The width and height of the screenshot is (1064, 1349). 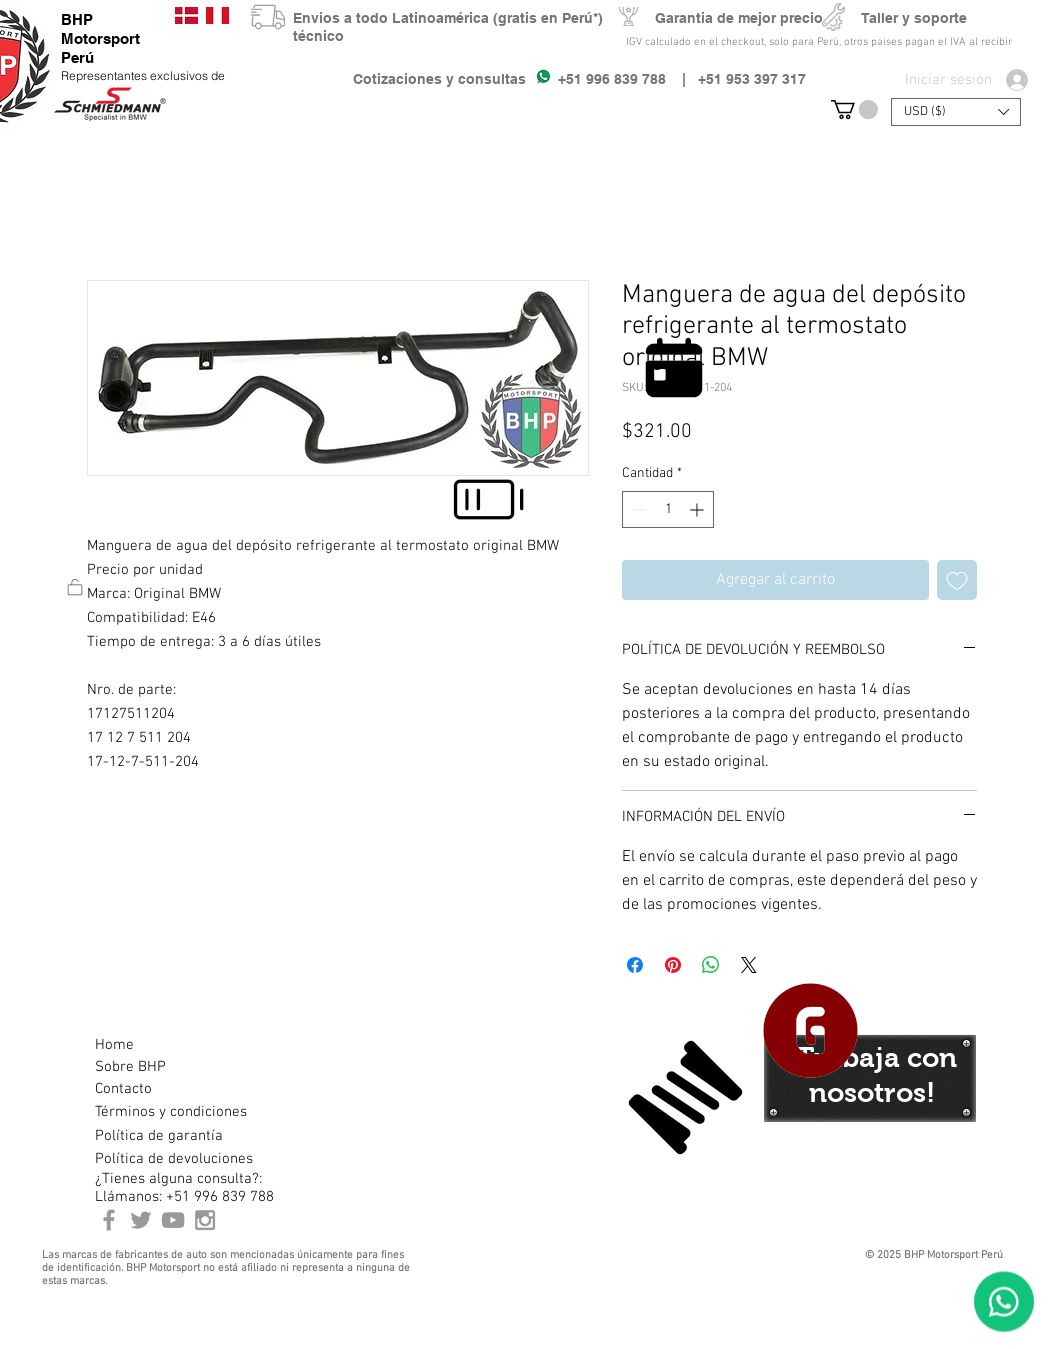 What do you see at coordinates (487, 499) in the screenshot?
I see `indicates medium battery level` at bounding box center [487, 499].